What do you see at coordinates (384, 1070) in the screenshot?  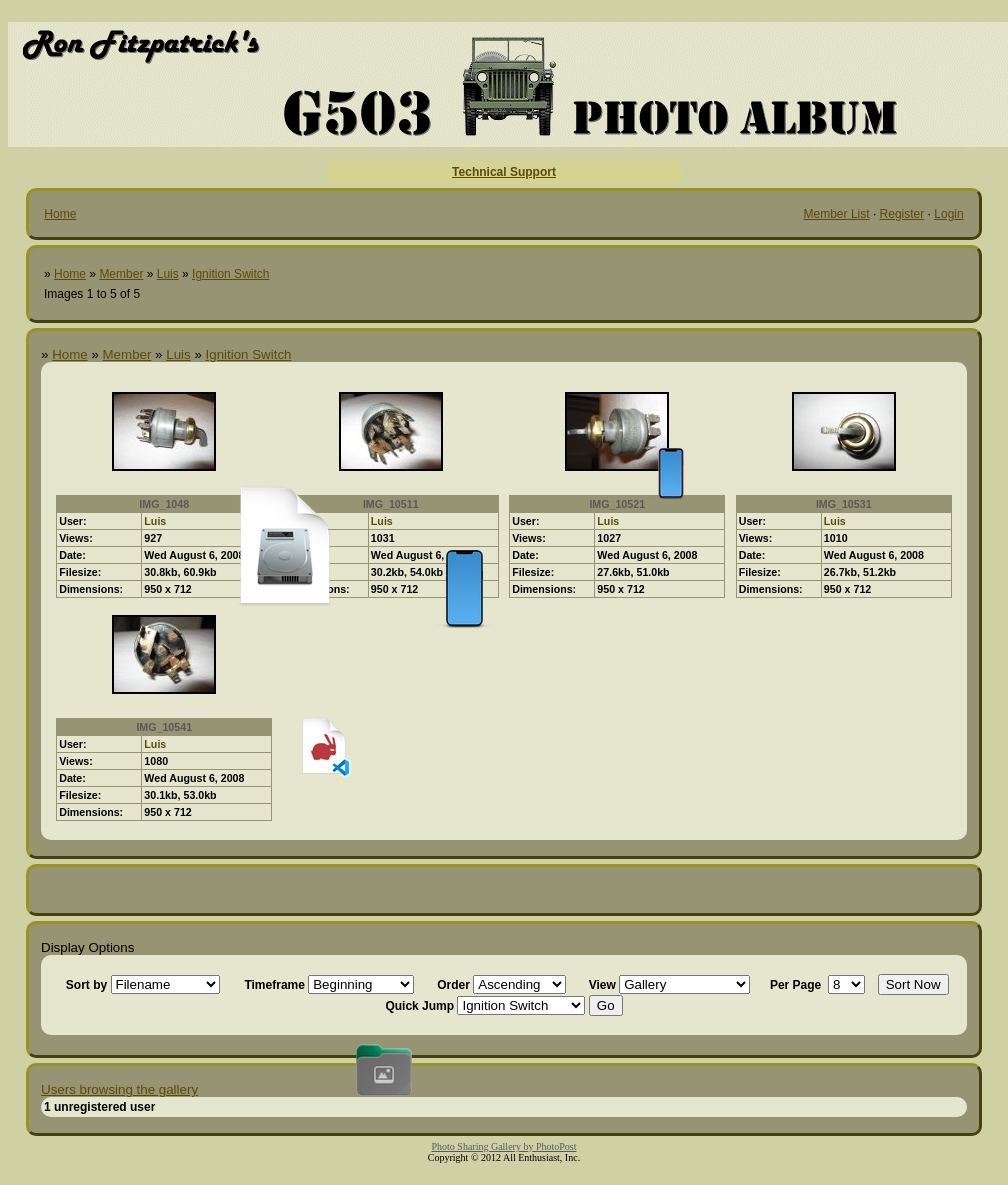 I see `open your pictures folder` at bounding box center [384, 1070].